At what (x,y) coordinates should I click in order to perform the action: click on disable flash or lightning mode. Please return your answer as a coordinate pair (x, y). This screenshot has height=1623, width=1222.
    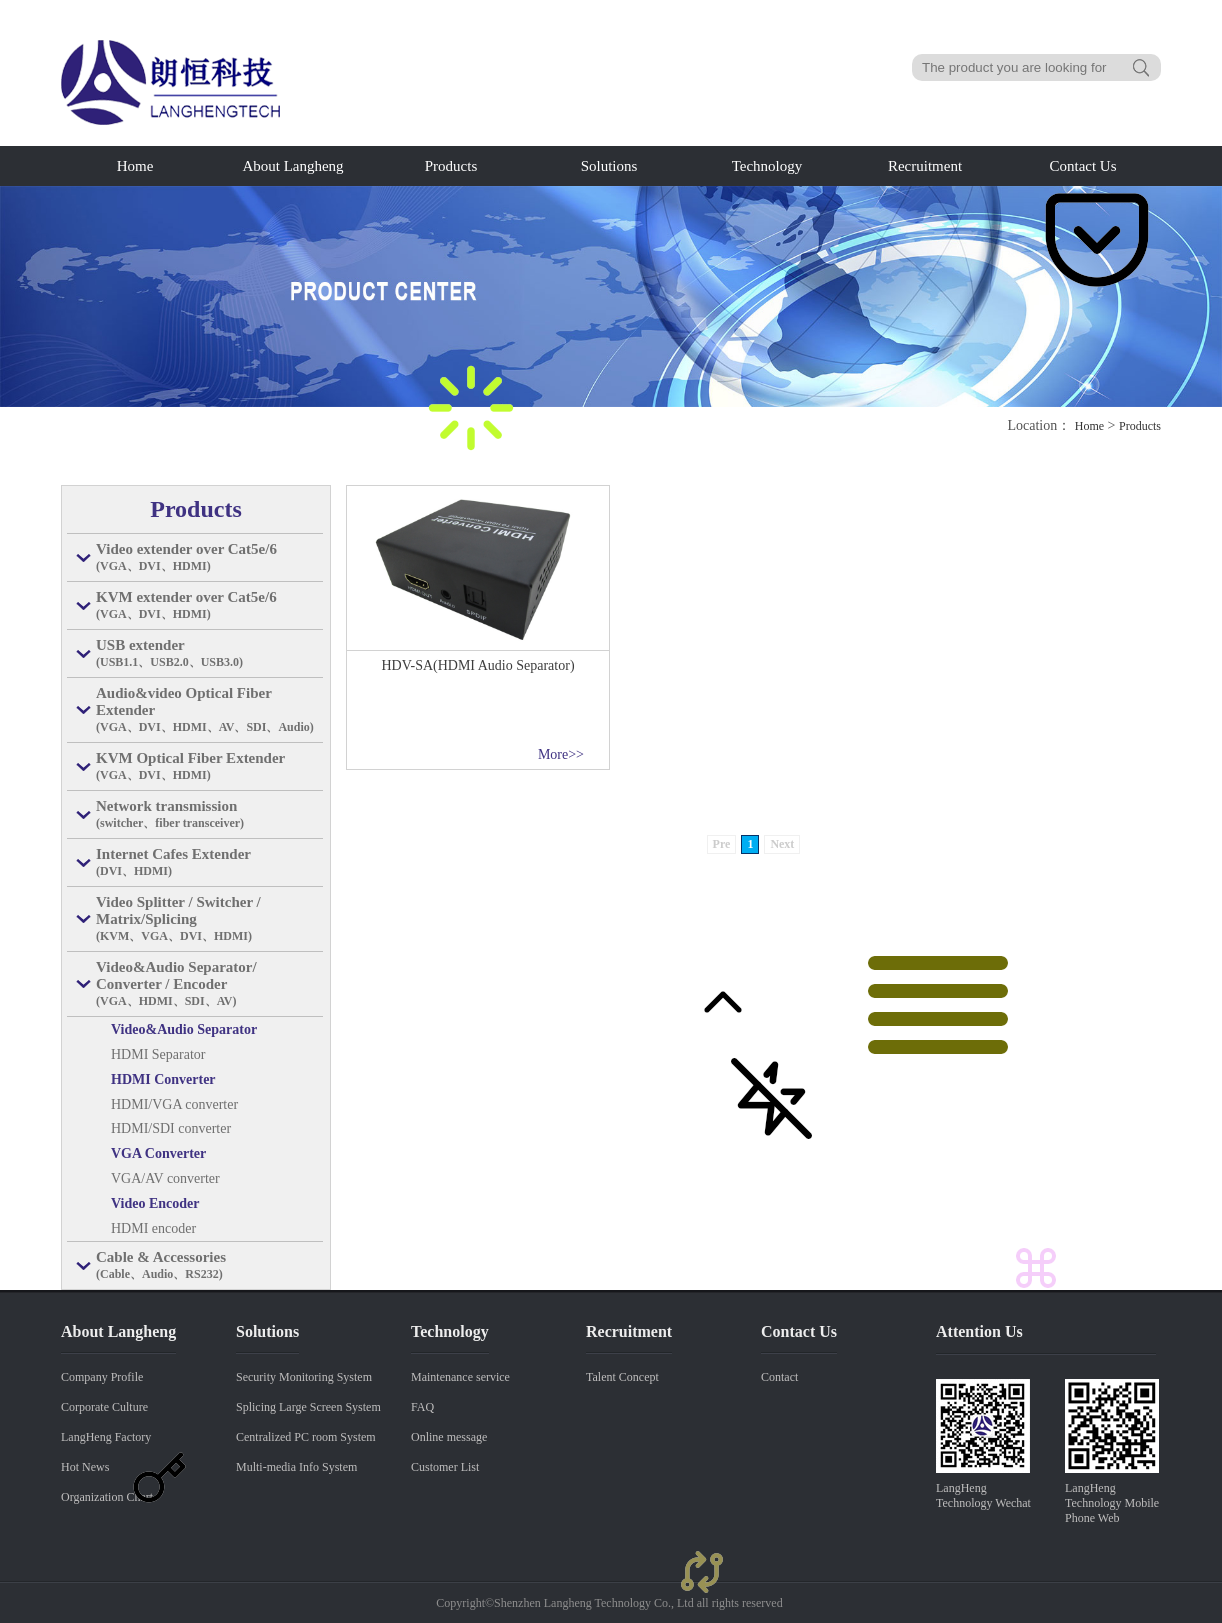
    Looking at the image, I should click on (771, 1098).